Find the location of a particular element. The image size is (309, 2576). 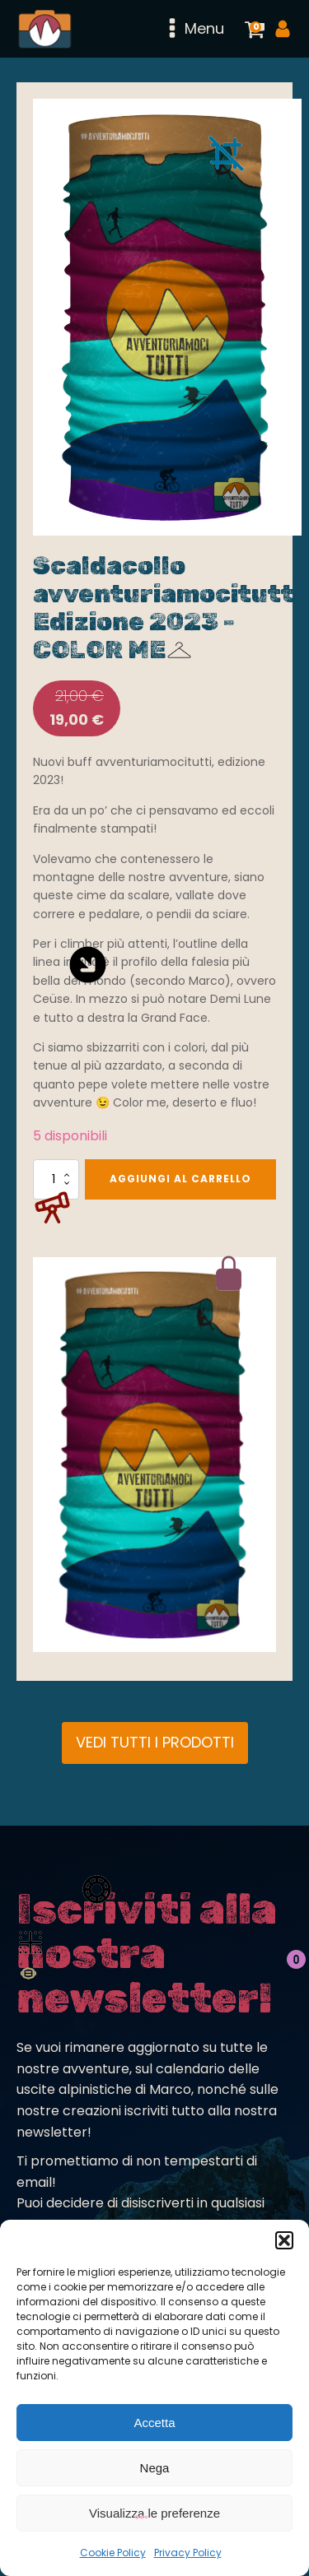

access Mixpanel analytics dashboard is located at coordinates (141, 2517).